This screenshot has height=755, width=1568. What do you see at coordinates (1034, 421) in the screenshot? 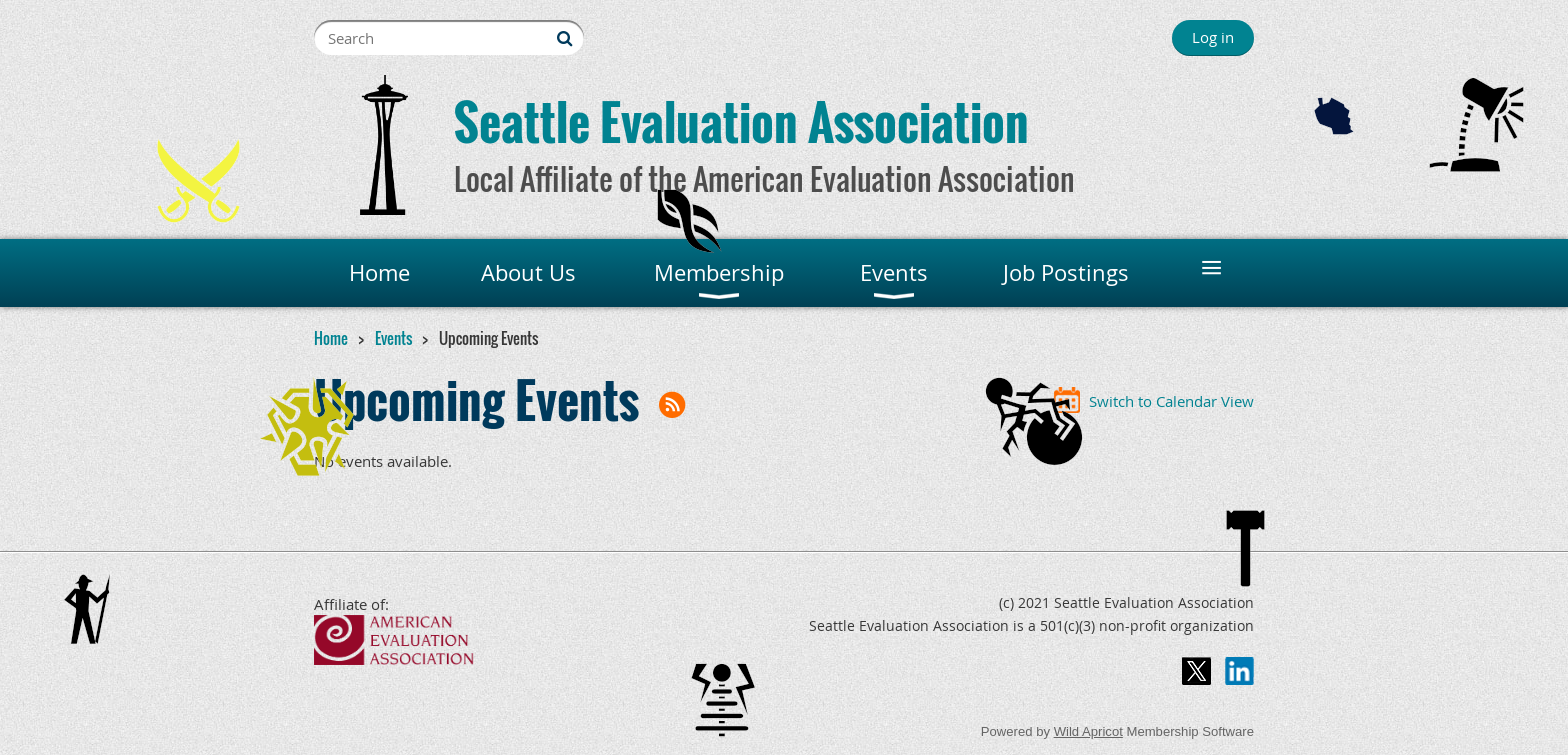
I see `indicates electrical or energy-based attack` at bounding box center [1034, 421].